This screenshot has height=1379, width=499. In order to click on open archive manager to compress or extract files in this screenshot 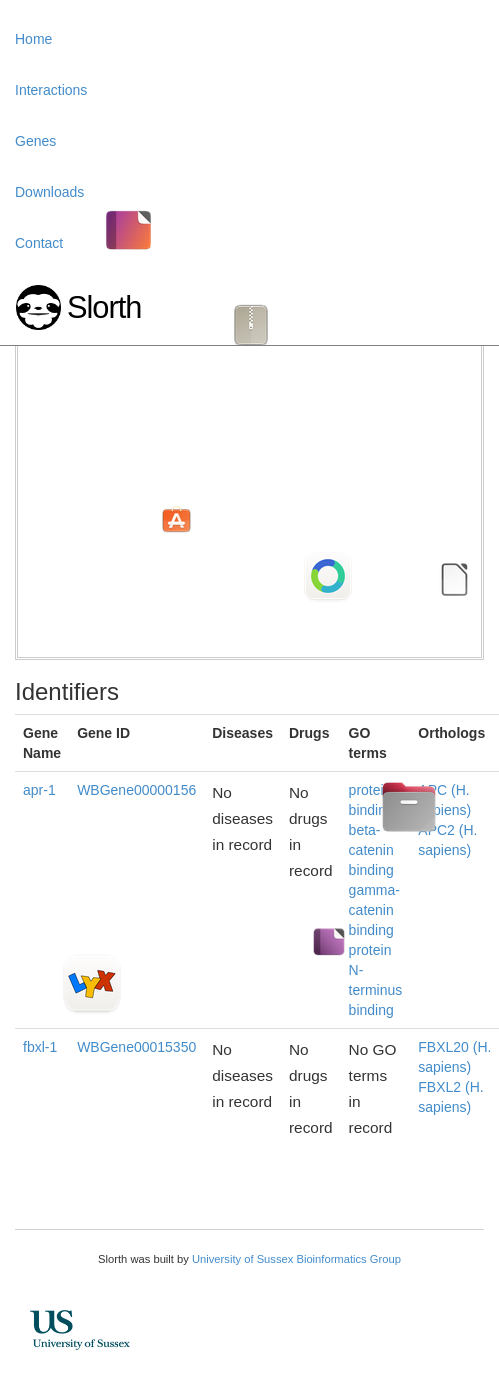, I will do `click(251, 325)`.